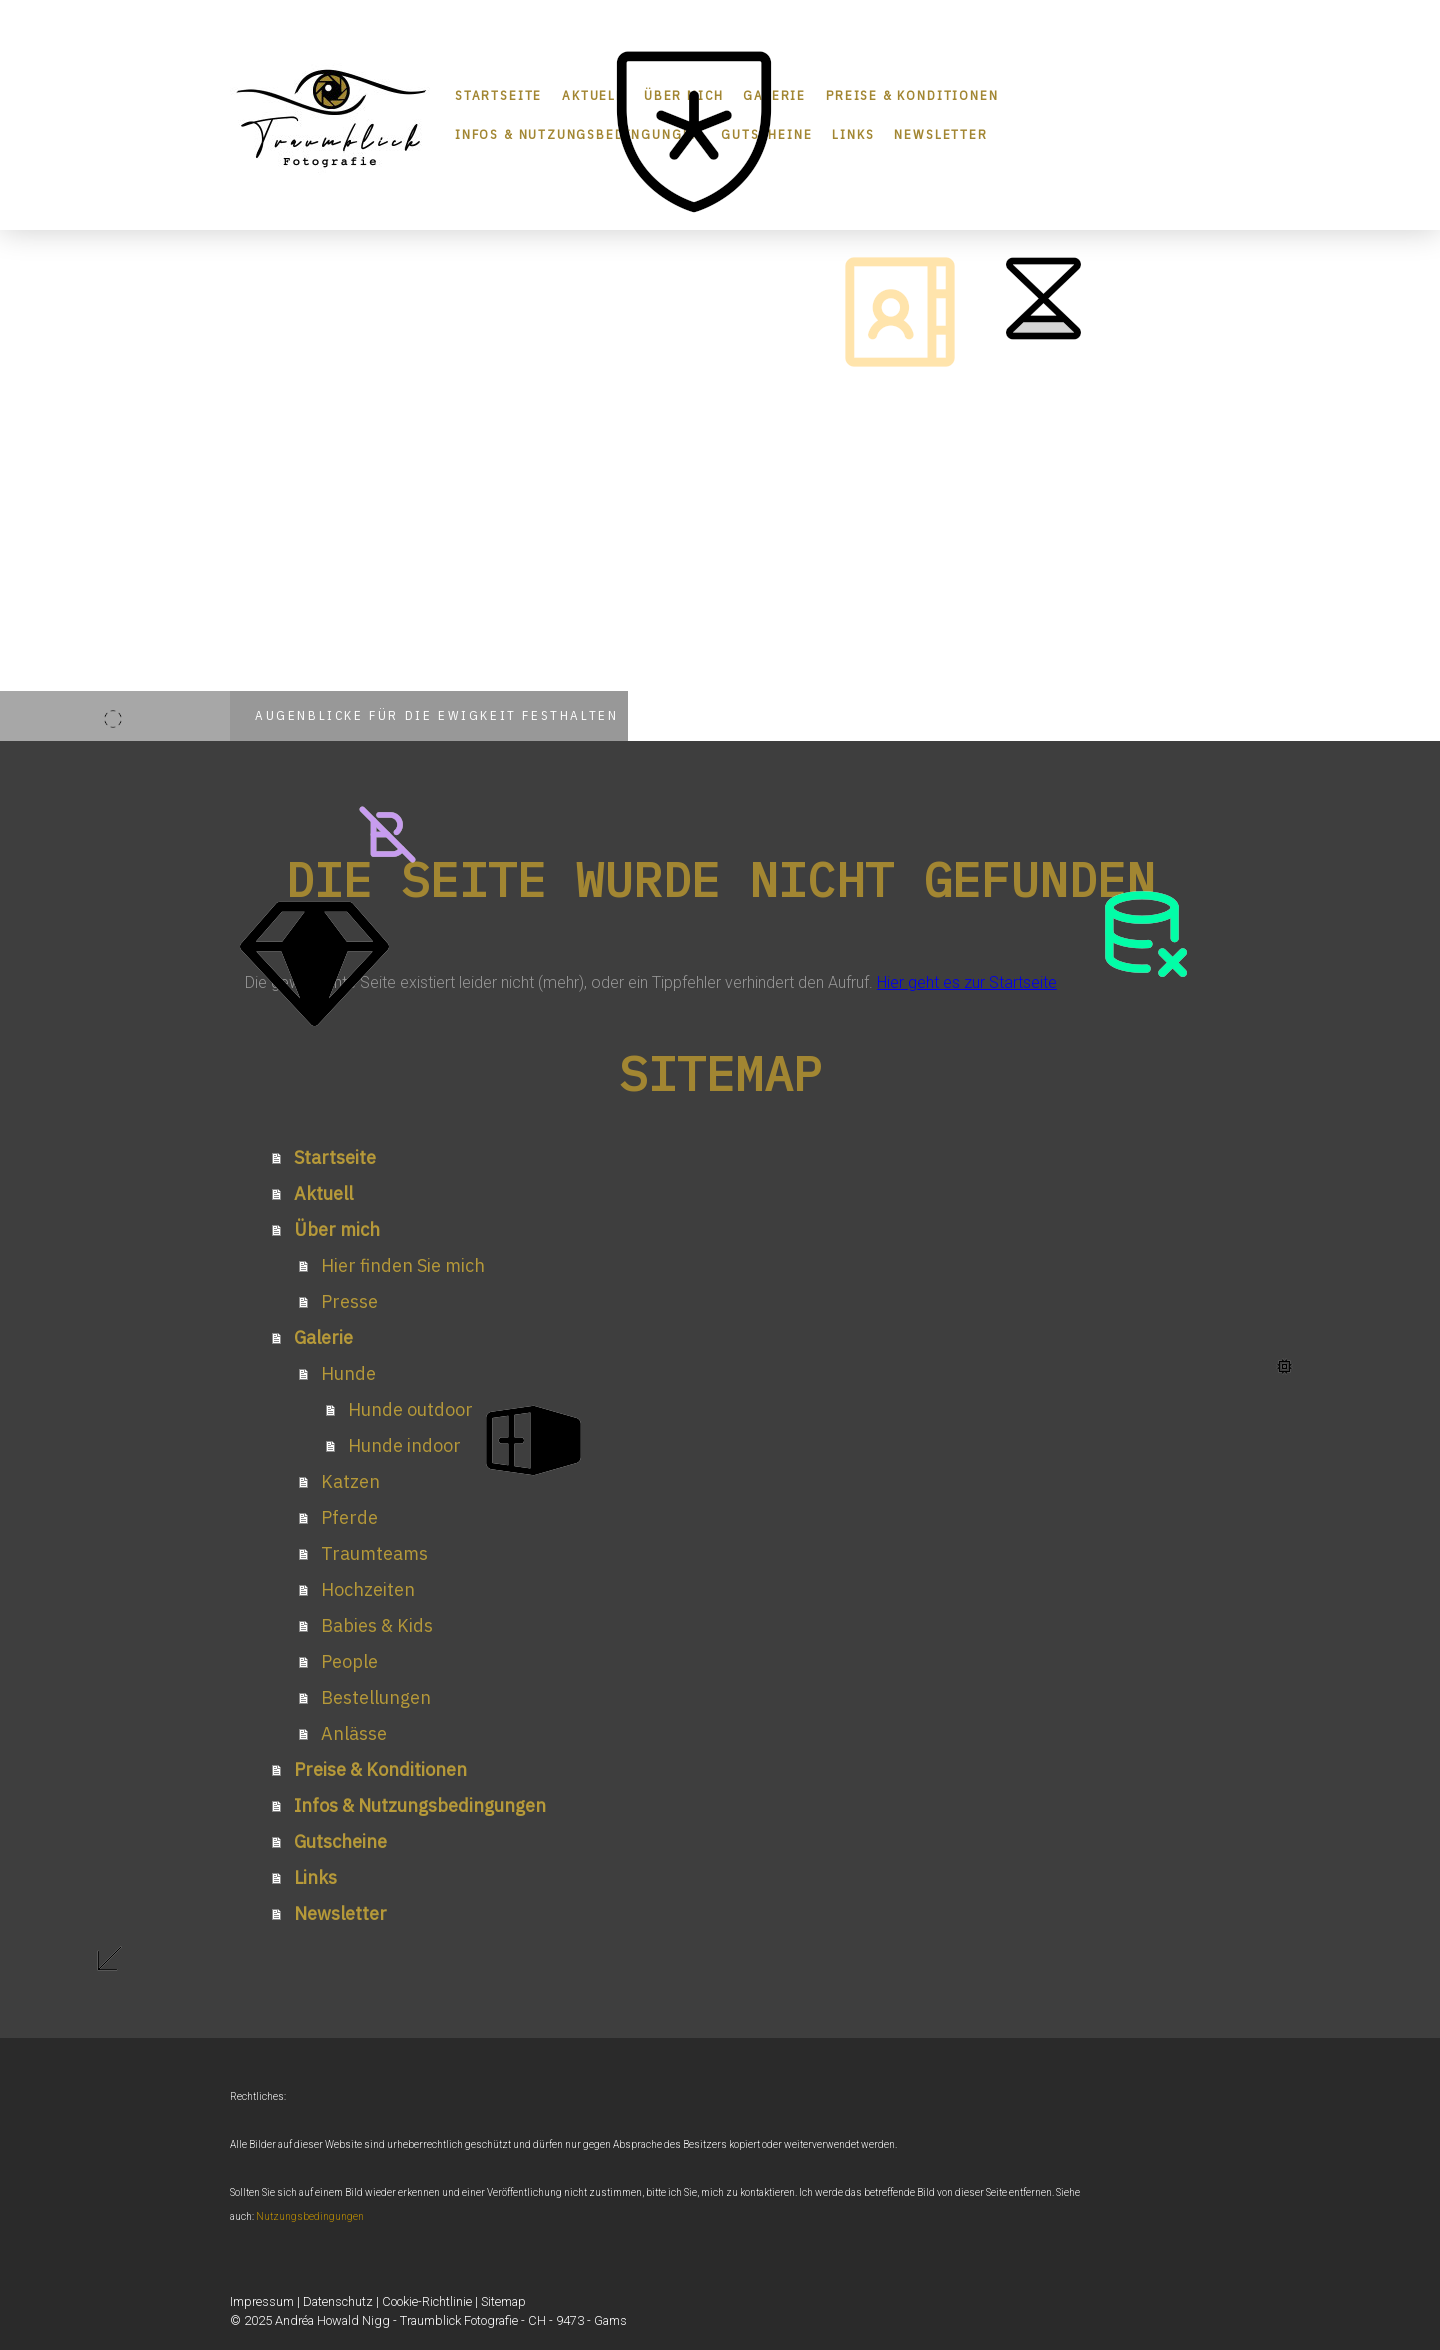 The width and height of the screenshot is (1440, 2350). What do you see at coordinates (1284, 1366) in the screenshot?
I see `view system performance or processor usage` at bounding box center [1284, 1366].